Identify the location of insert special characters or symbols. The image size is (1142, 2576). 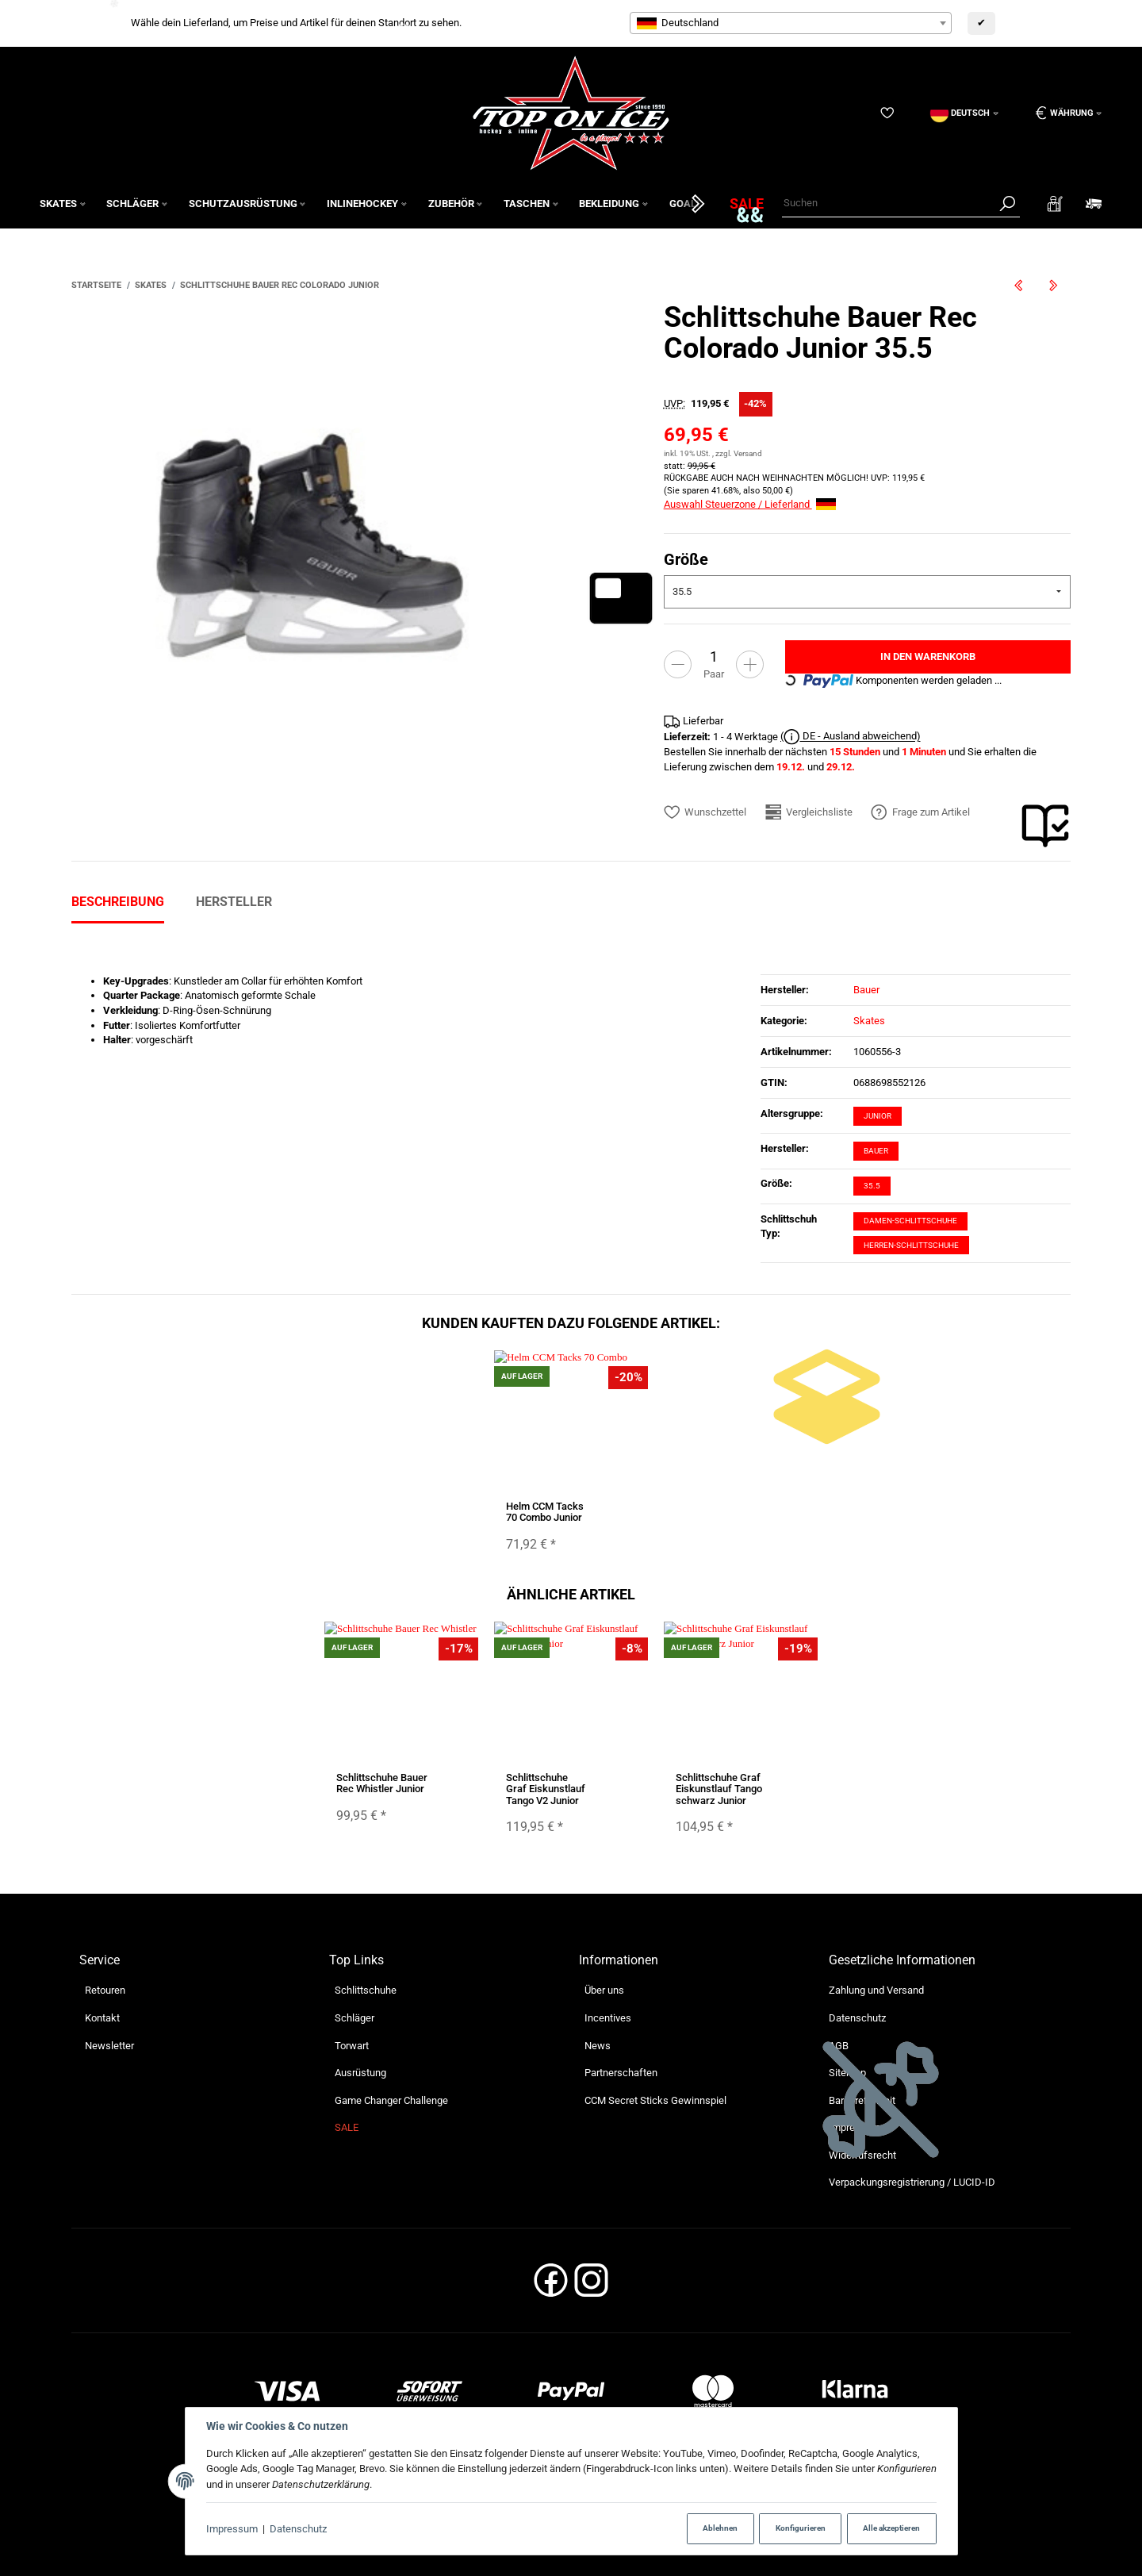
(749, 215).